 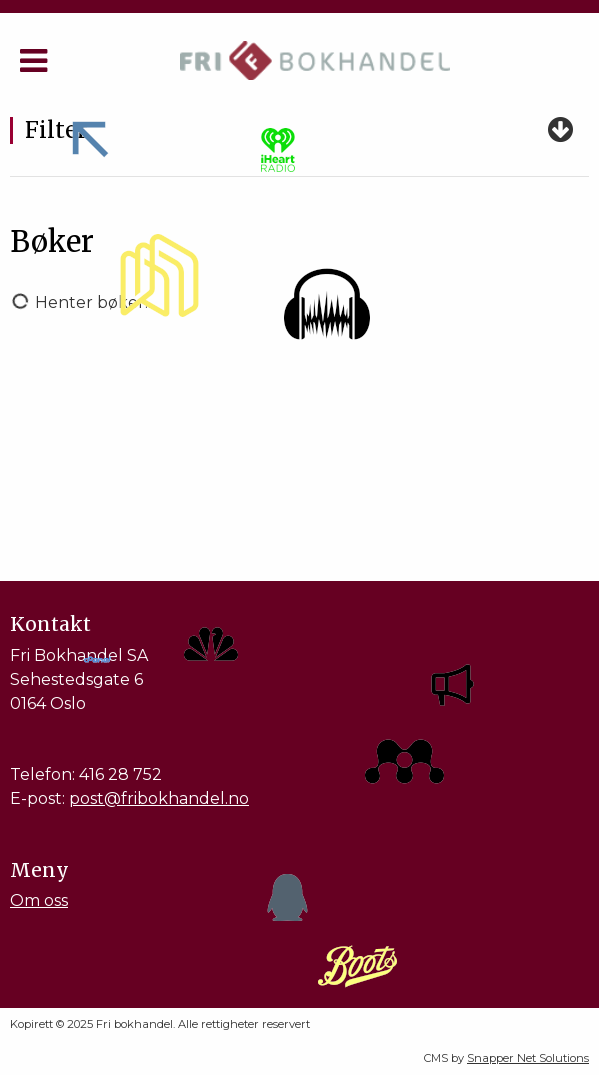 I want to click on open Mendeley reference manager, so click(x=404, y=761).